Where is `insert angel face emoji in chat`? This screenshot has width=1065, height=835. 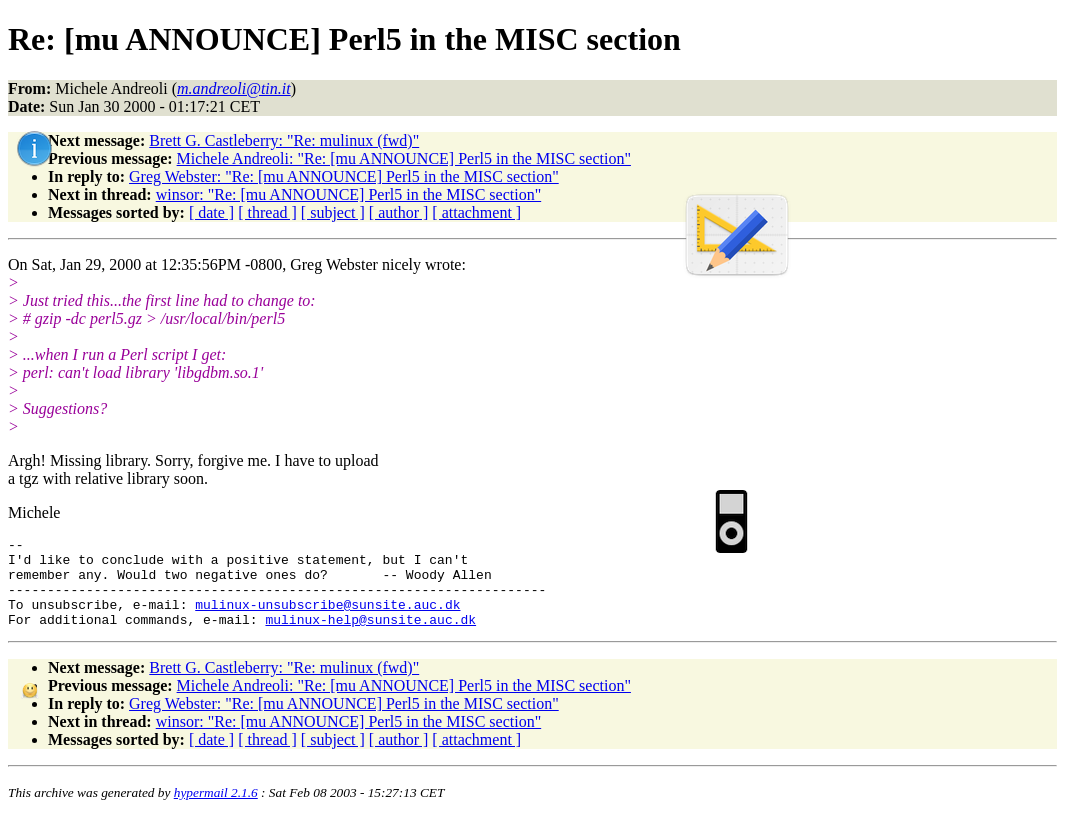
insert angel face emoji in chat is located at coordinates (30, 691).